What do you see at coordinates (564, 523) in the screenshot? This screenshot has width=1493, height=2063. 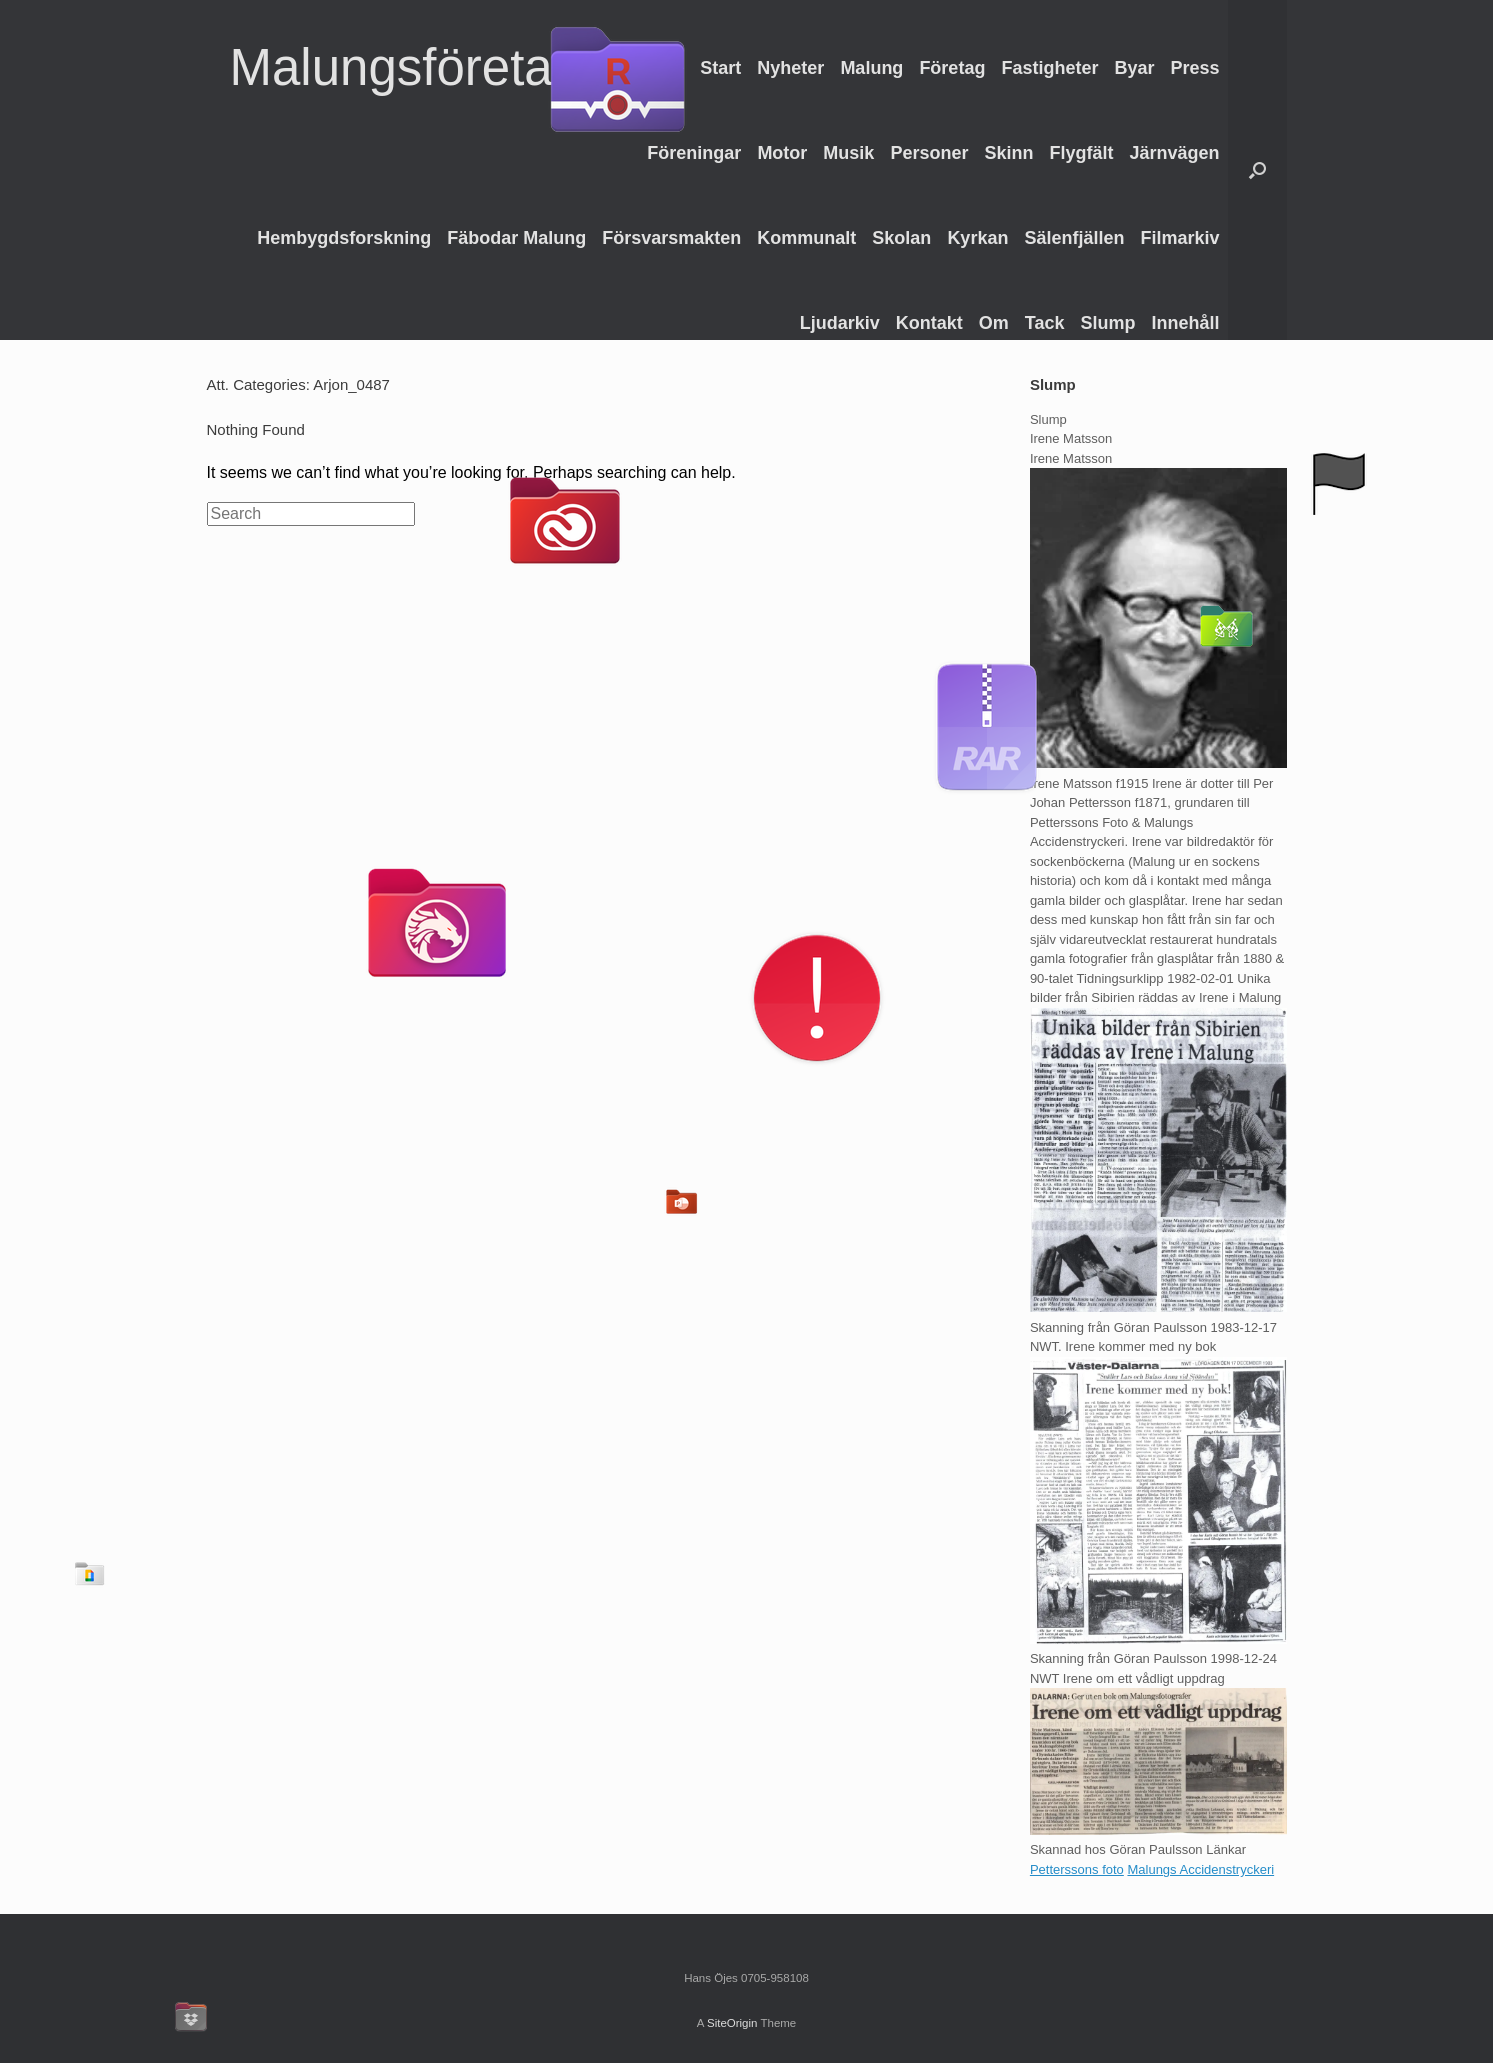 I see `open adobe creative cloud files folder` at bounding box center [564, 523].